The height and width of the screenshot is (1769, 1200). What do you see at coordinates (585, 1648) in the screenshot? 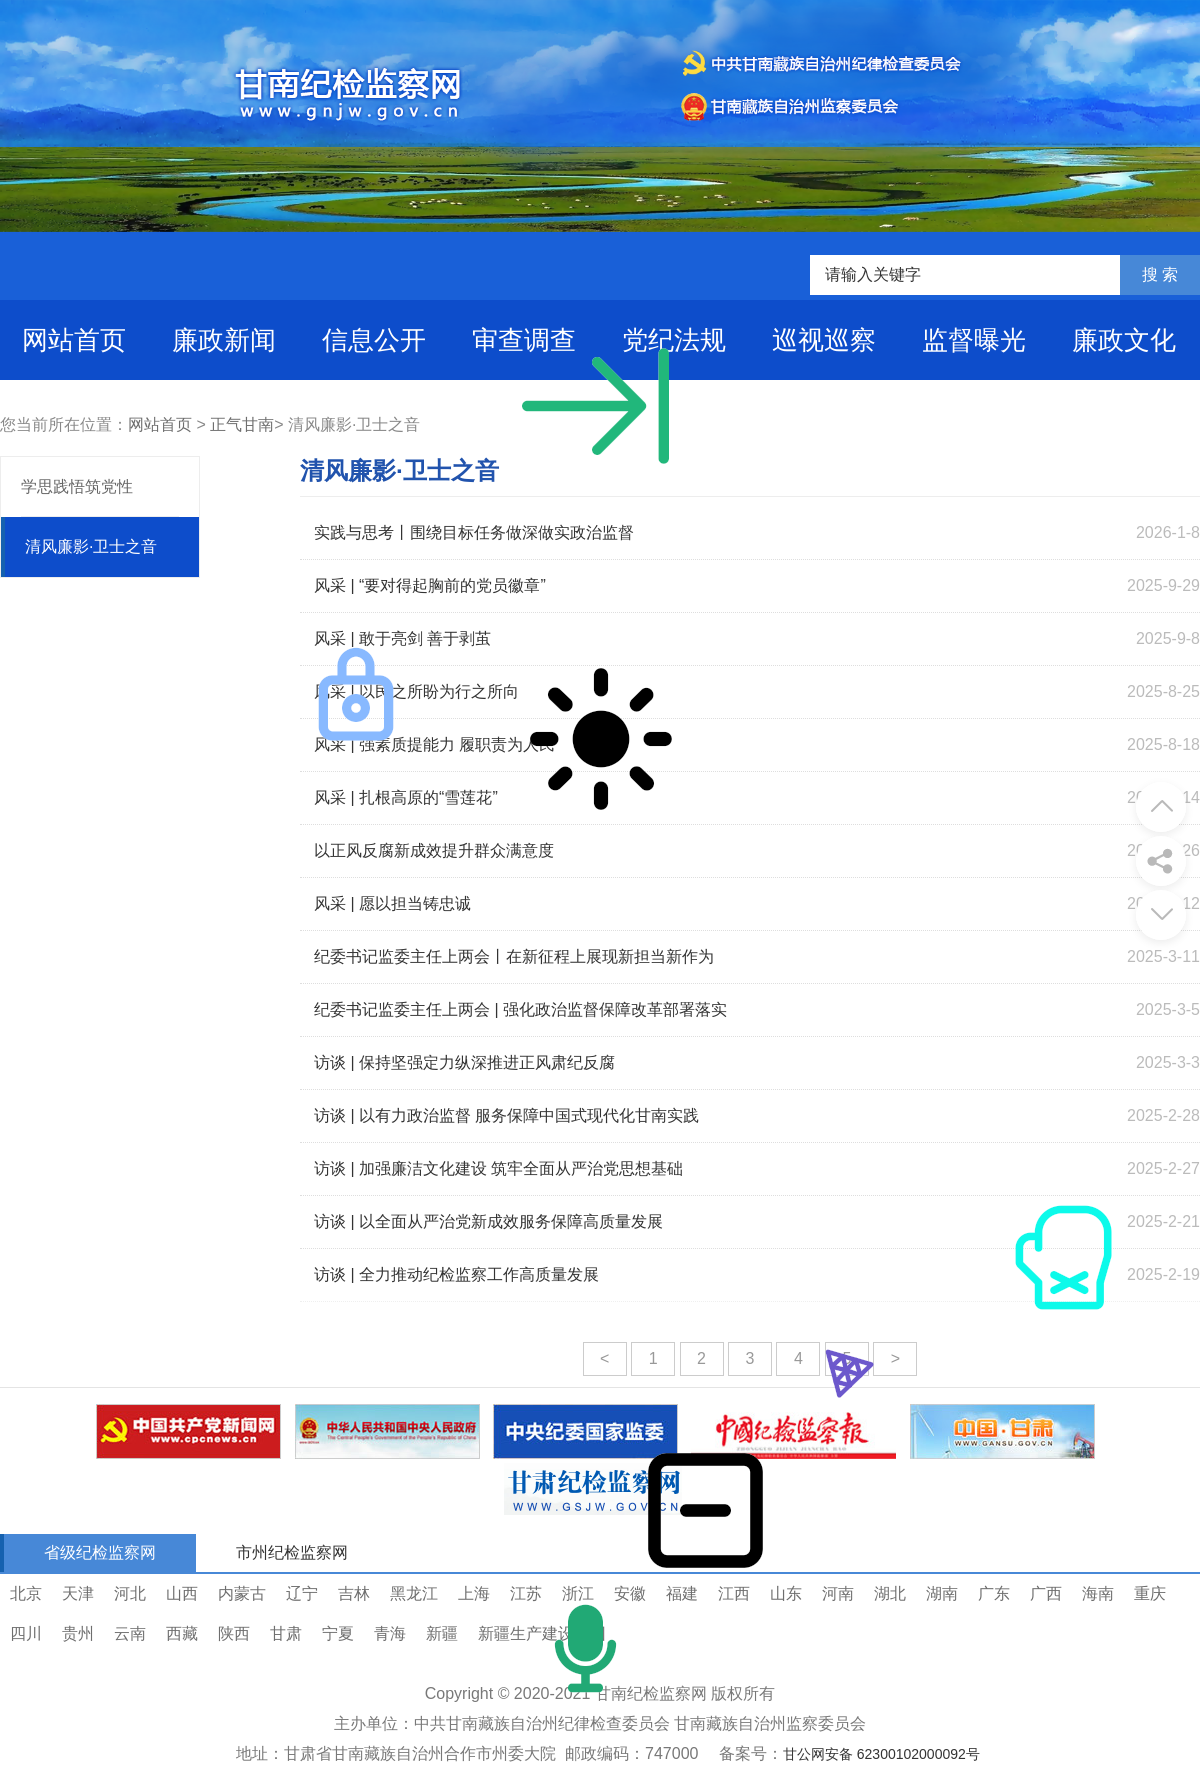
I see `tap to start voice recording` at bounding box center [585, 1648].